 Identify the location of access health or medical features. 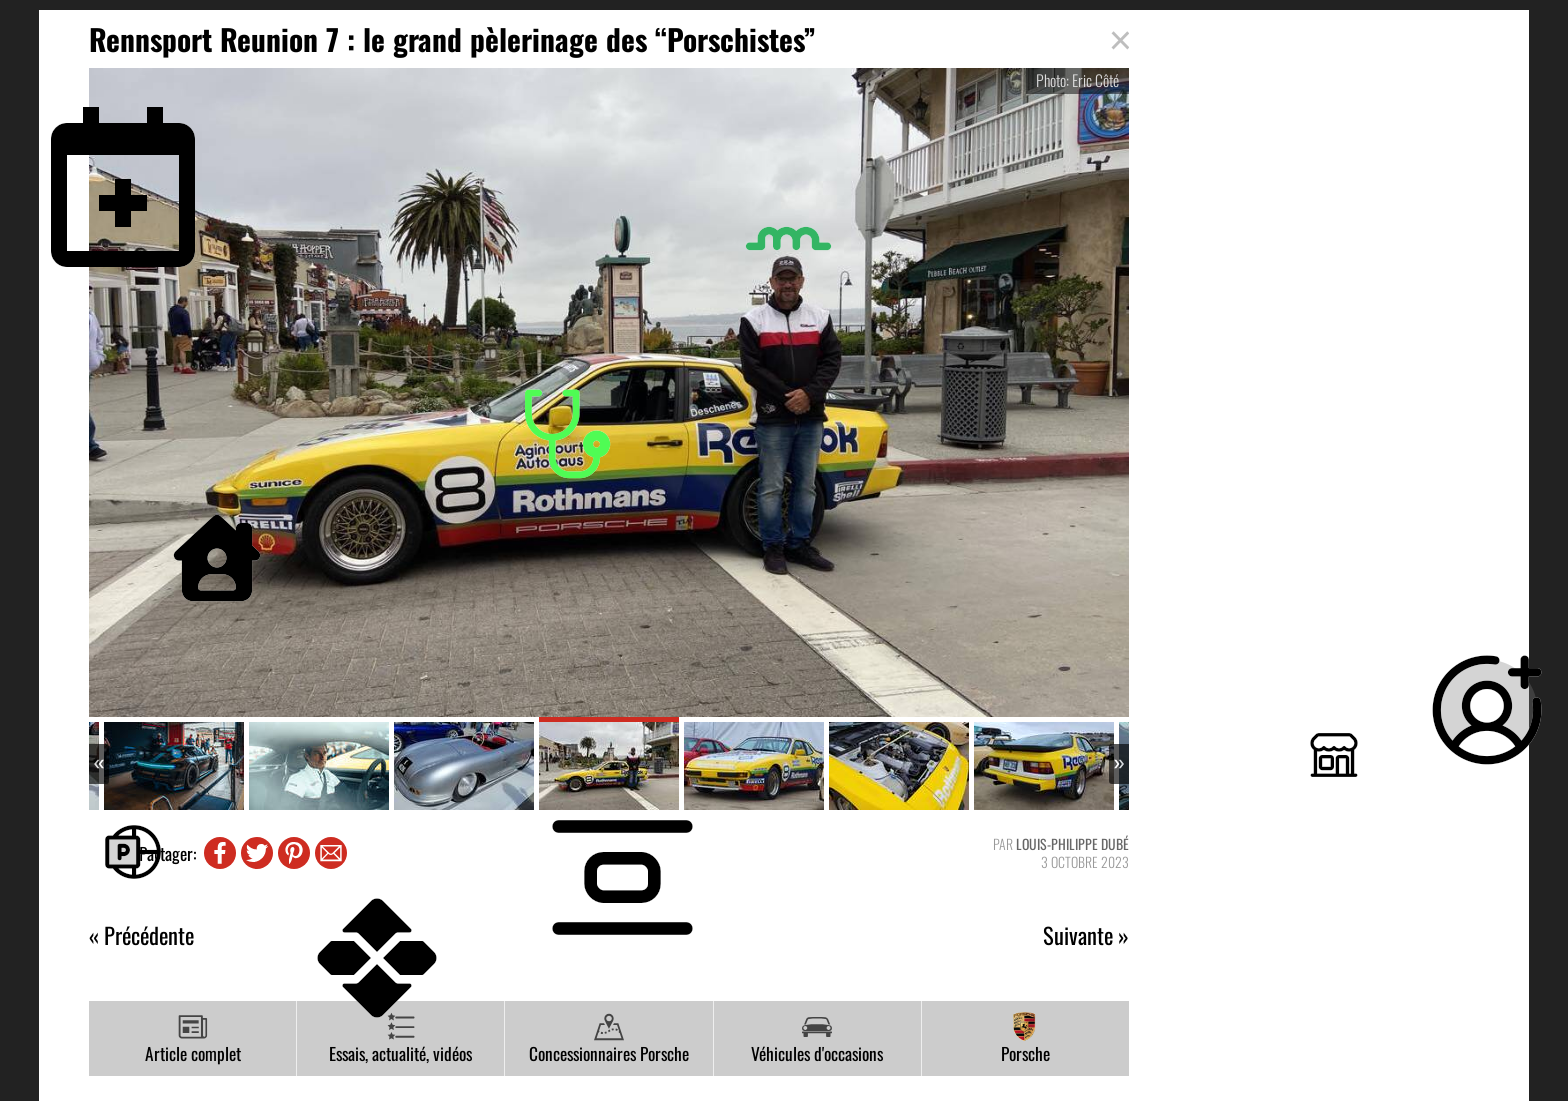
(562, 430).